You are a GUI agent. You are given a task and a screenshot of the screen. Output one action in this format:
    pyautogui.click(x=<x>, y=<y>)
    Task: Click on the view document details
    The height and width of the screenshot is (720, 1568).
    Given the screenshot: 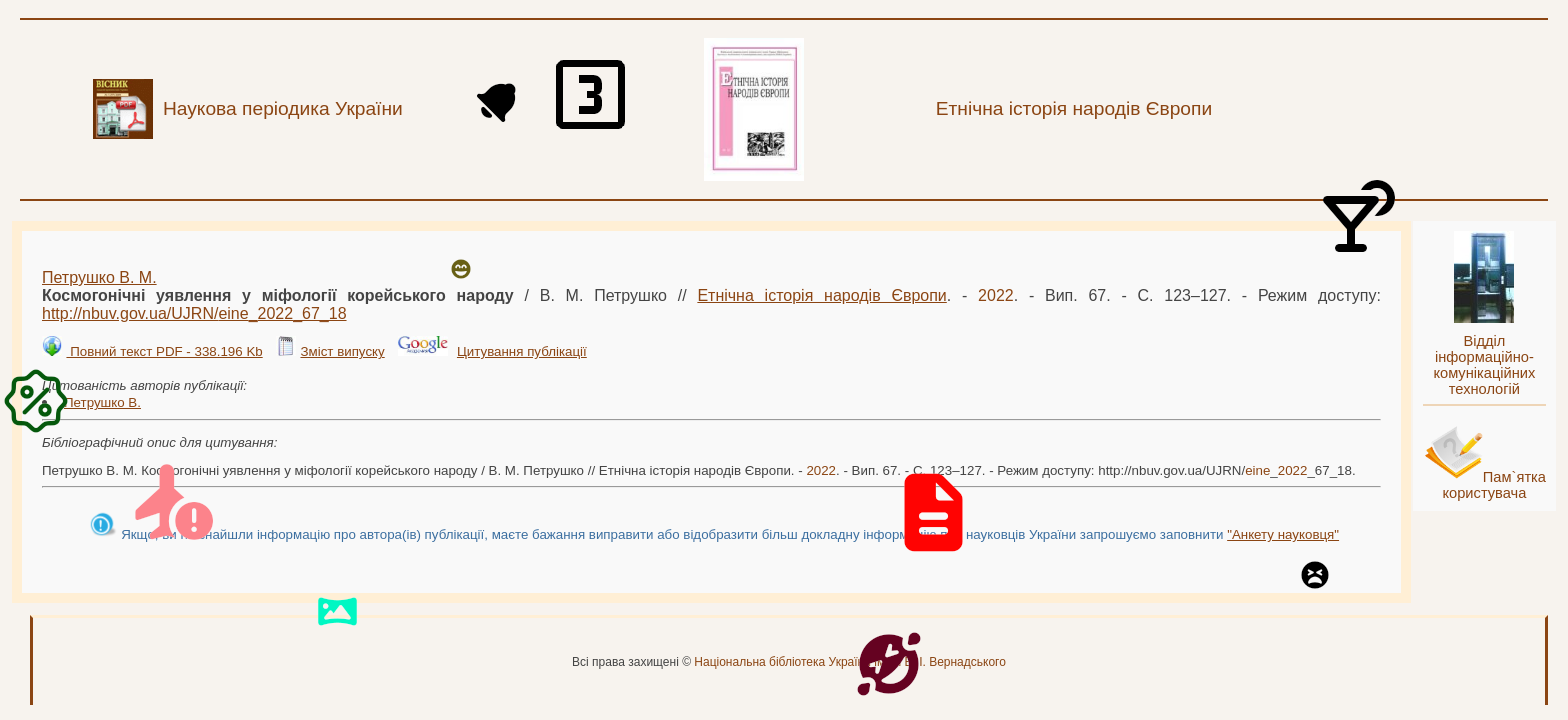 What is the action you would take?
    pyautogui.click(x=933, y=512)
    